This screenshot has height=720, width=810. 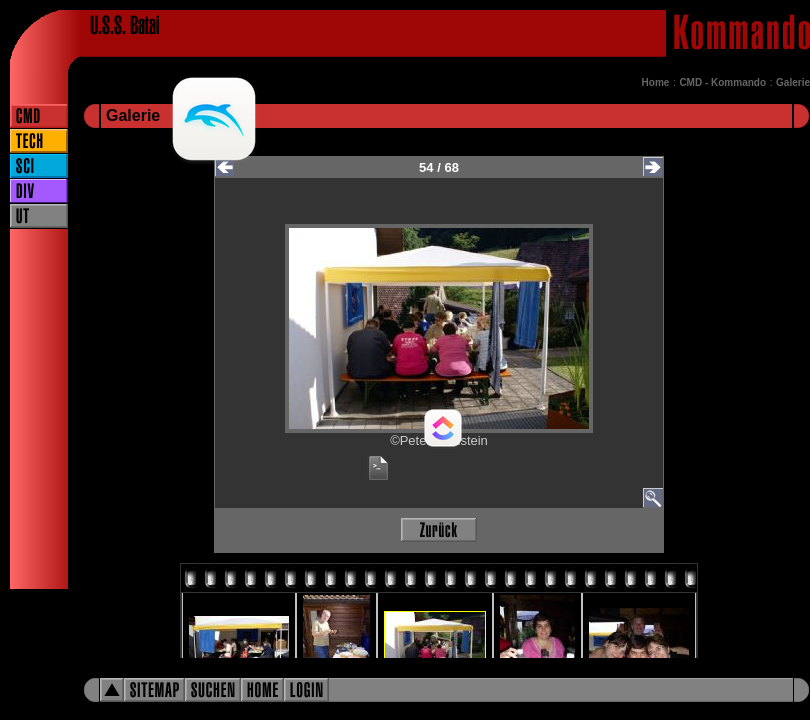 I want to click on open dolphin emulator app, so click(x=214, y=119).